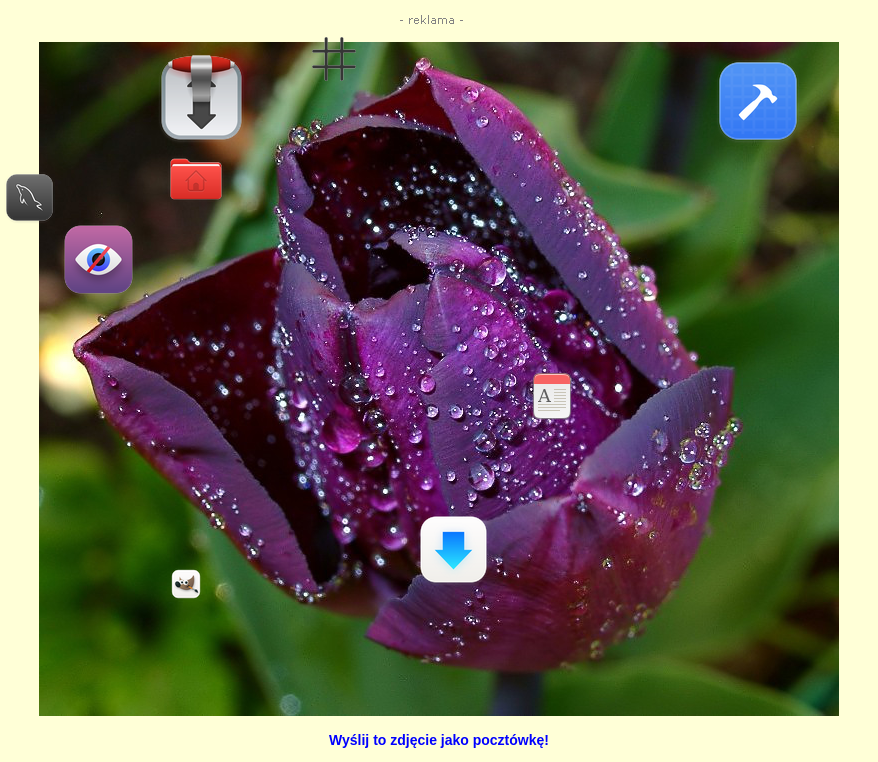  I want to click on open transmission torrent client, so click(201, 99).